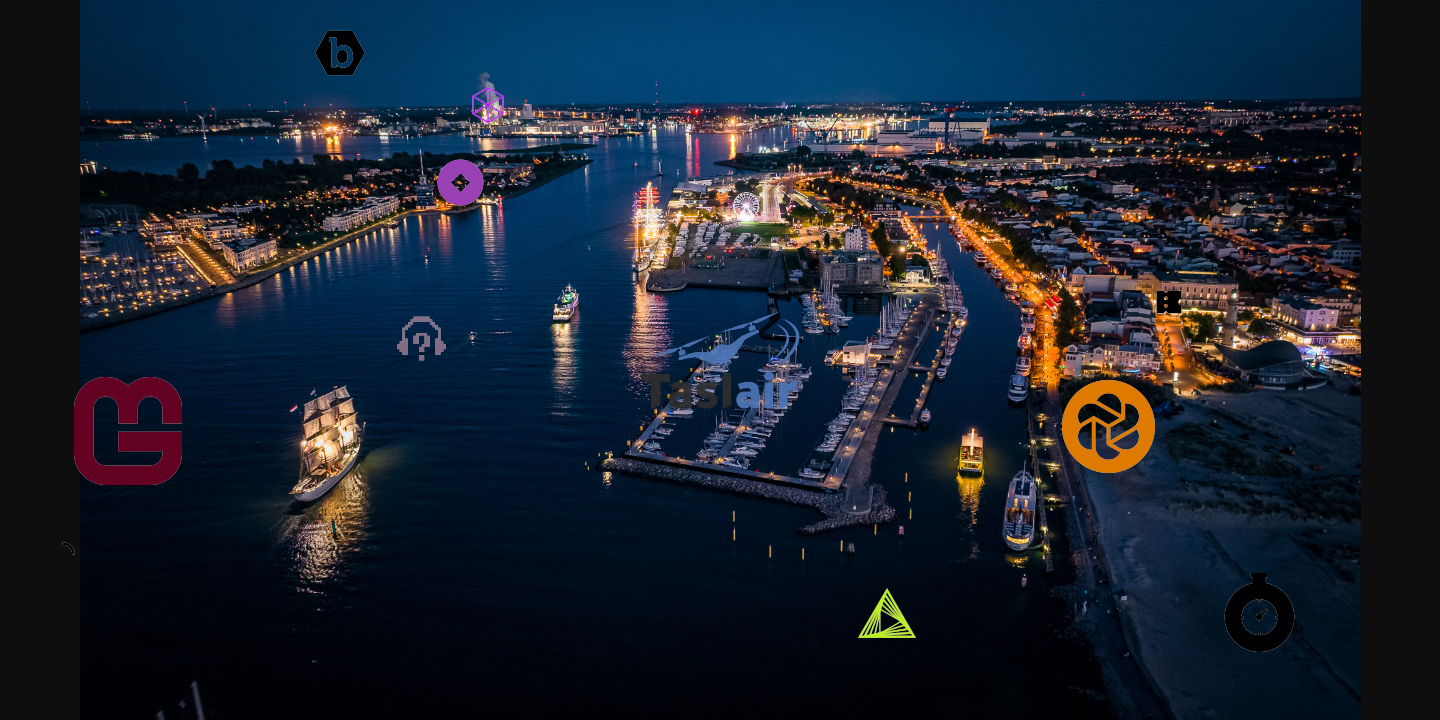 This screenshot has height=720, width=1440. I want to click on Fastly CDN service logo, so click(1259, 612).